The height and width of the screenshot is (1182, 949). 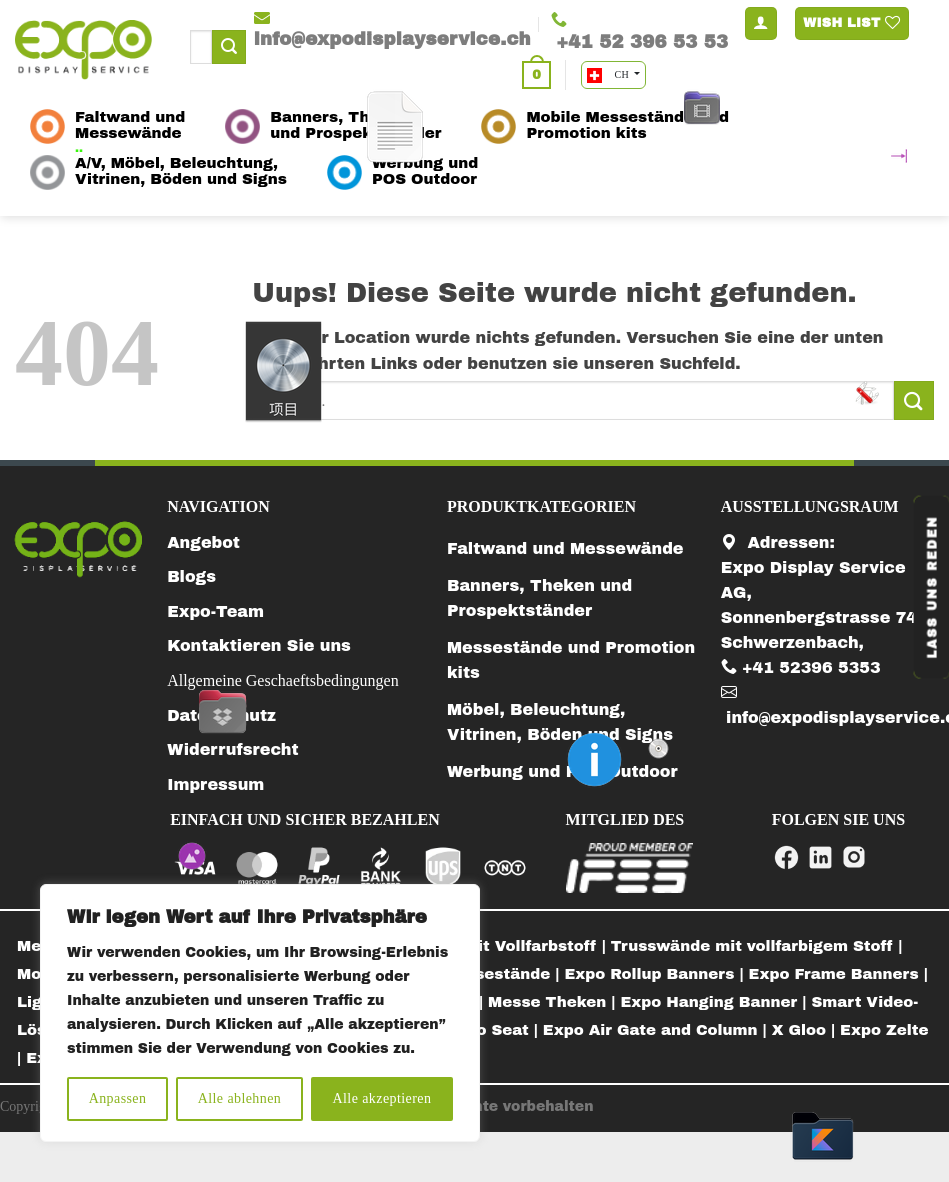 I want to click on access utility applications and tools, so click(x=867, y=393).